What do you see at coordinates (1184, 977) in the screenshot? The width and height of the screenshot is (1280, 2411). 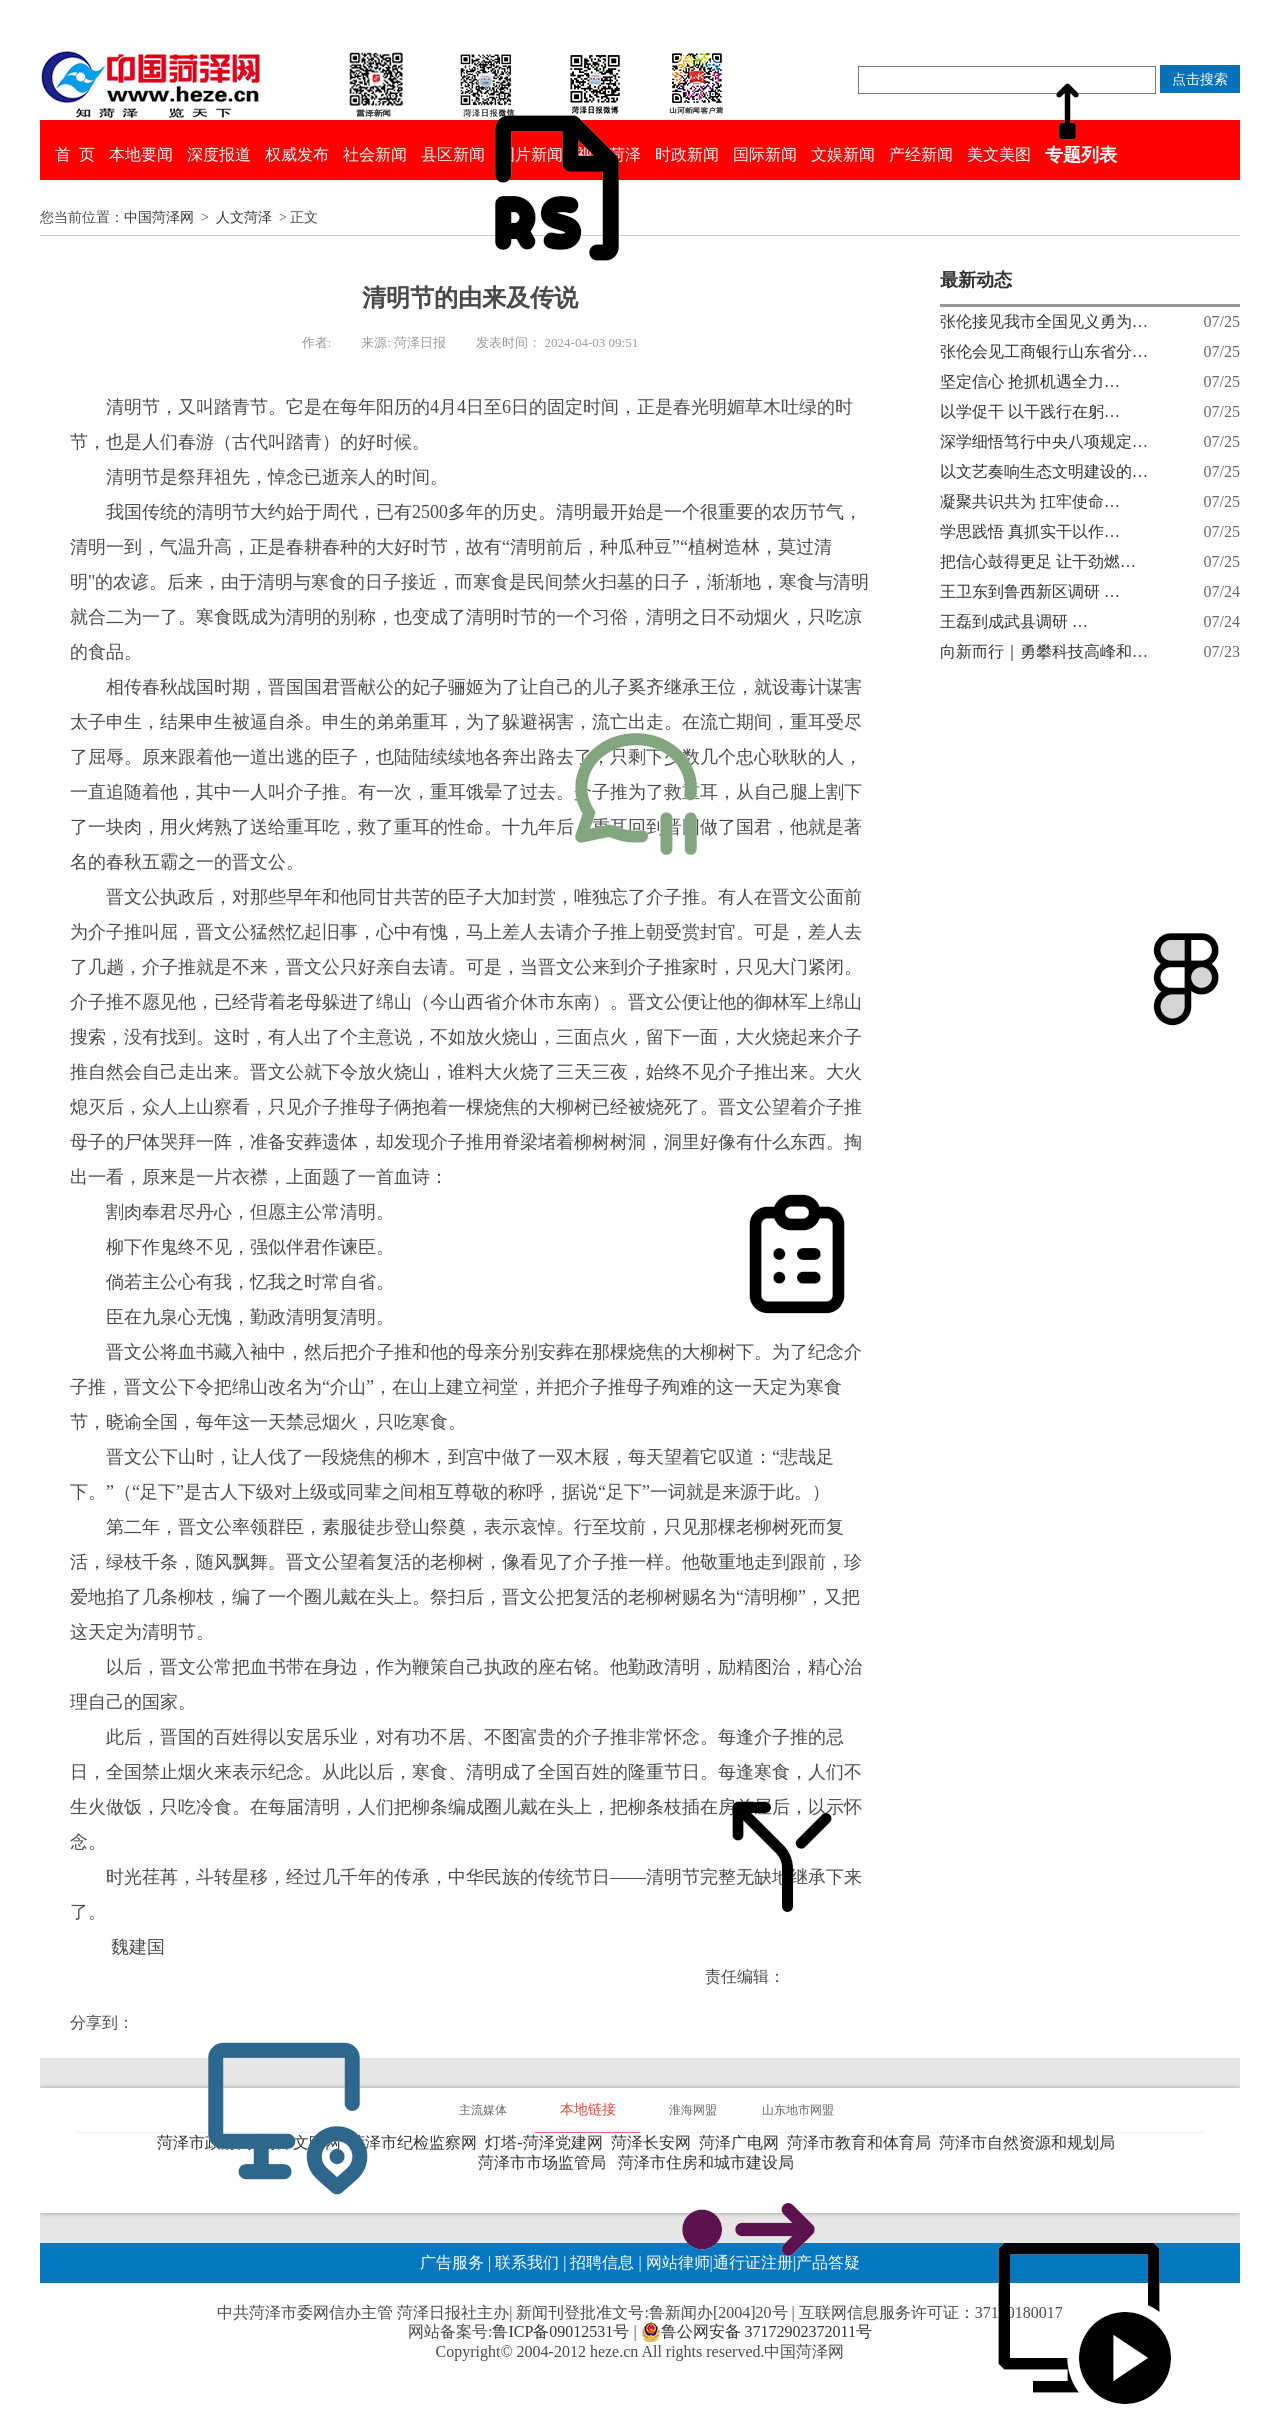 I see `open figma design file` at bounding box center [1184, 977].